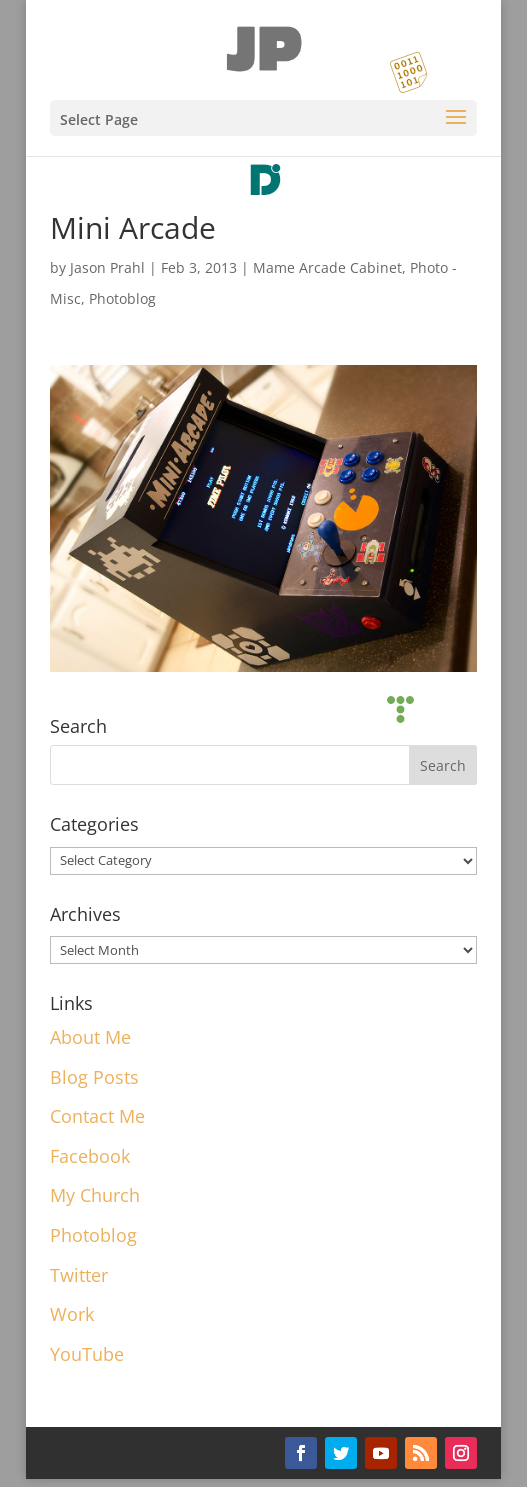 This screenshot has width=527, height=1487. Describe the element at coordinates (265, 179) in the screenshot. I see `open Dolibarr ERP/CRM application` at that location.